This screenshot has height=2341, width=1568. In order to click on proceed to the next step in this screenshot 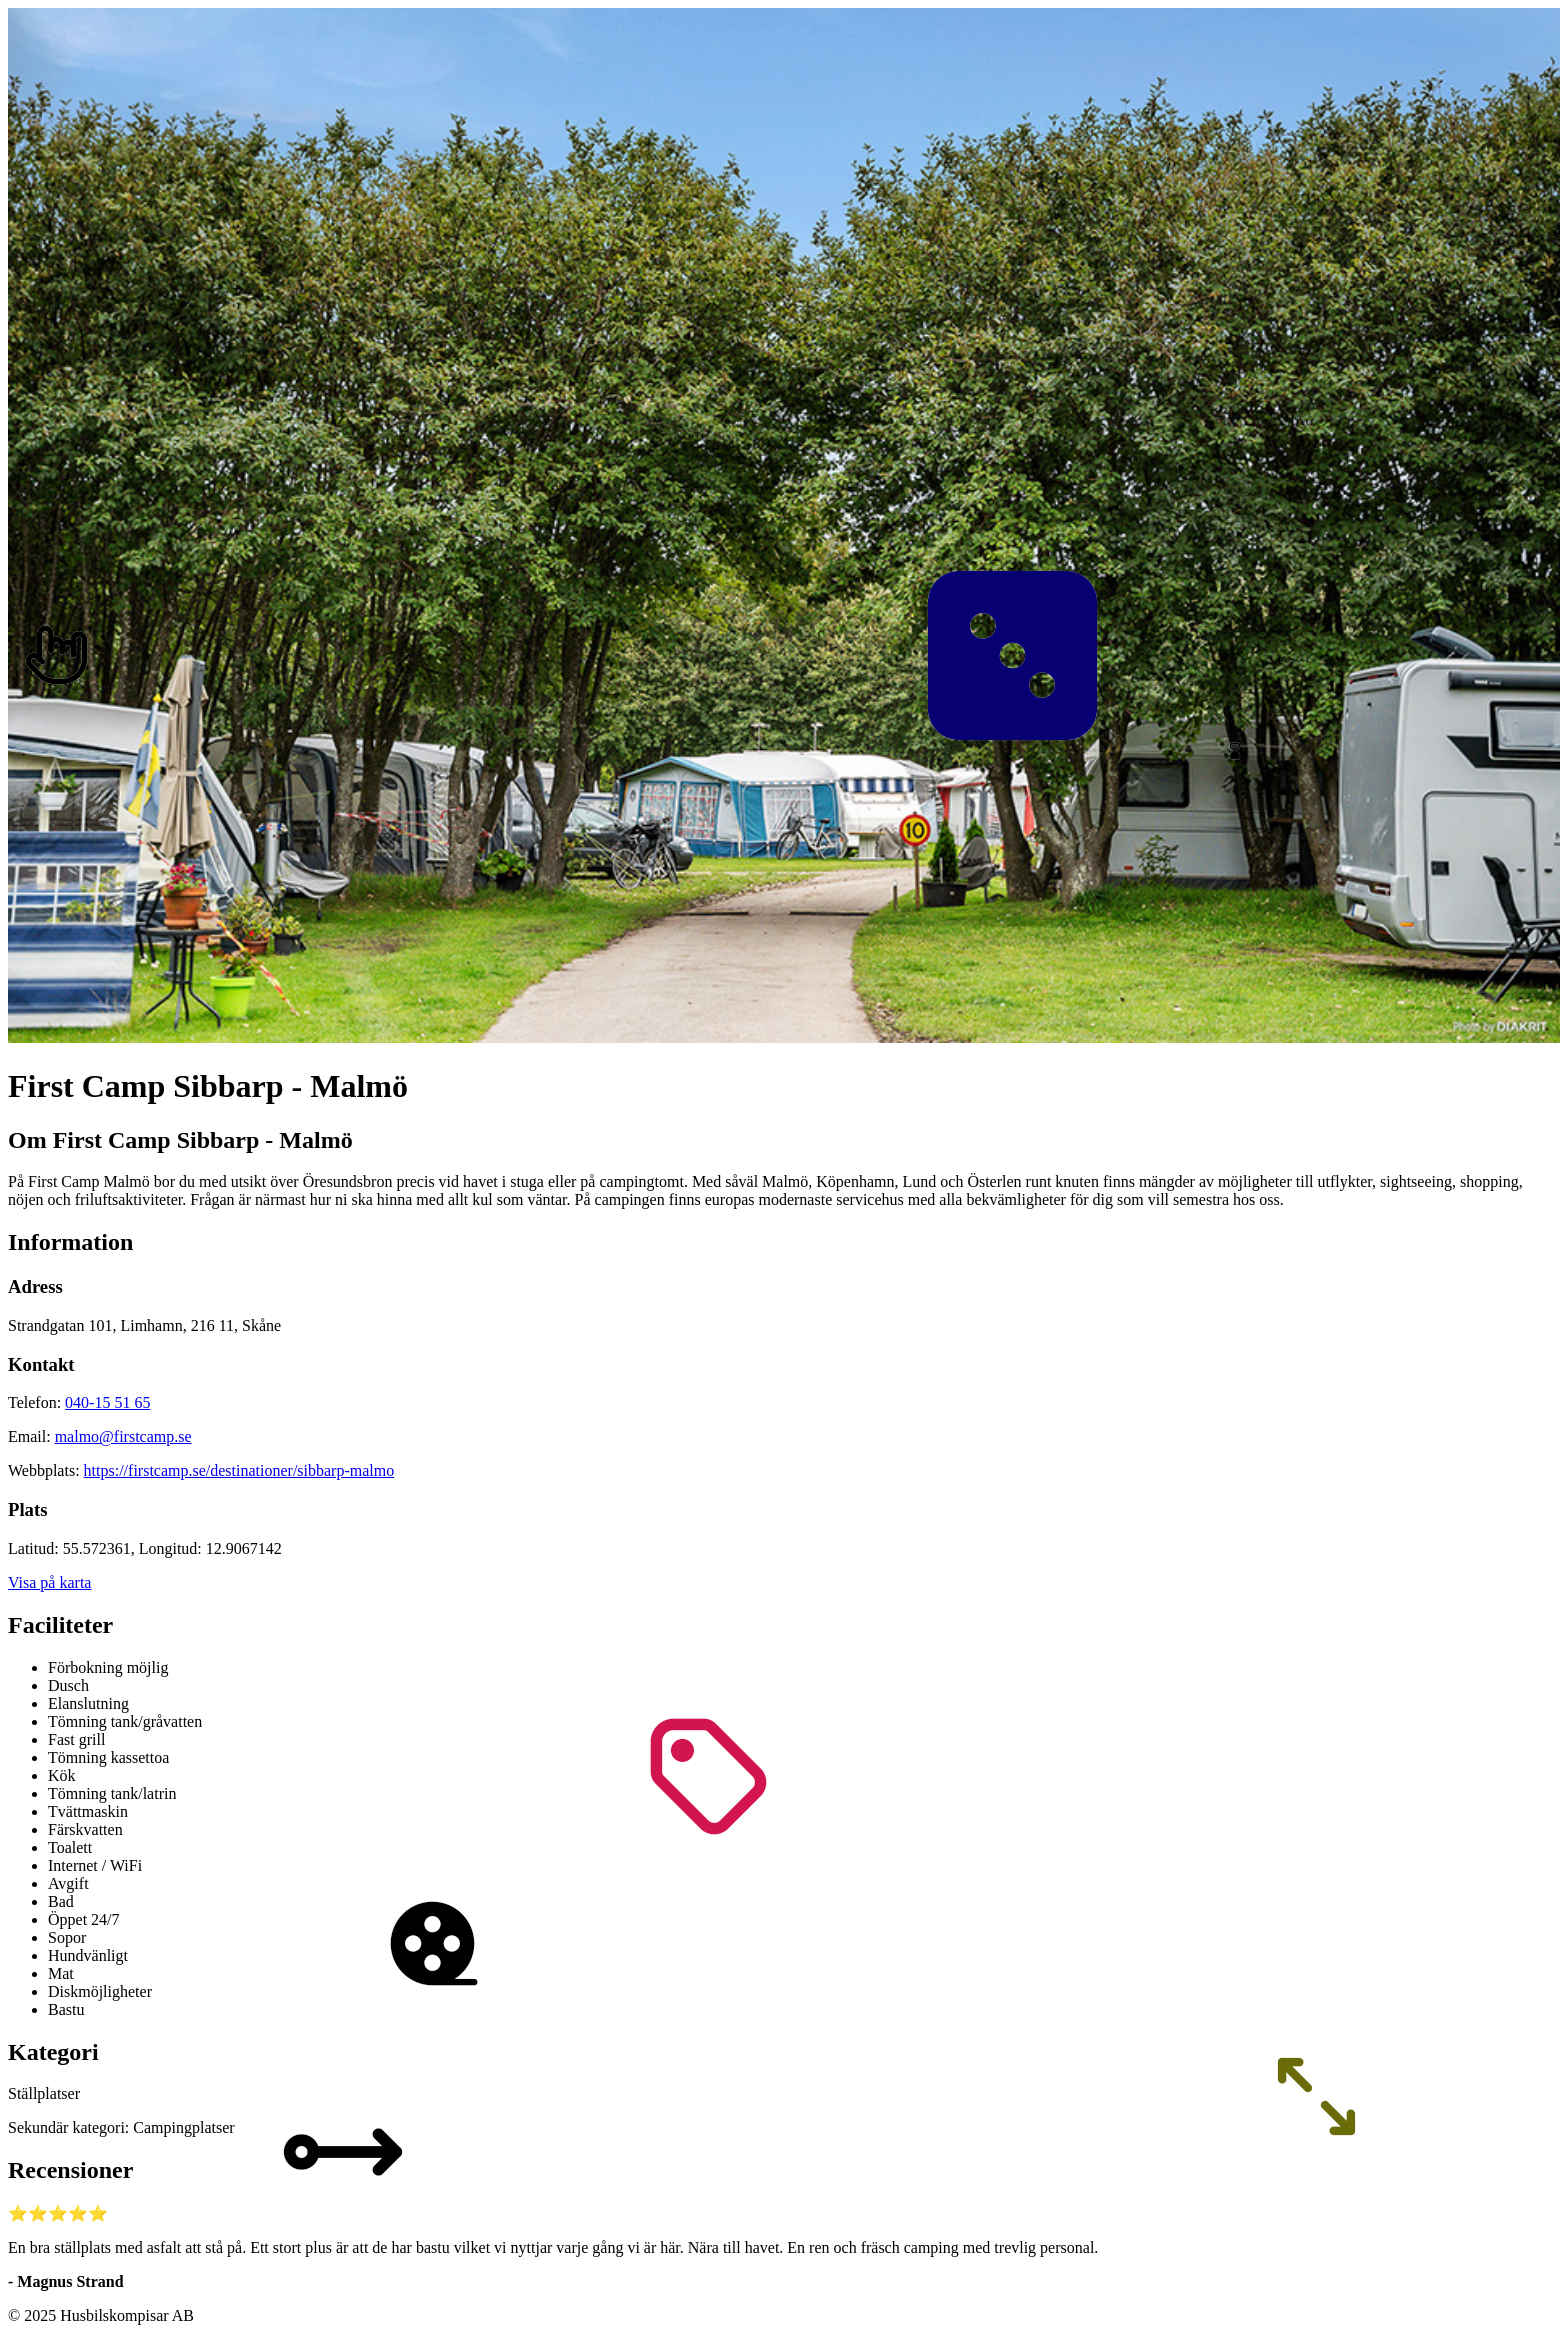, I will do `click(343, 2152)`.